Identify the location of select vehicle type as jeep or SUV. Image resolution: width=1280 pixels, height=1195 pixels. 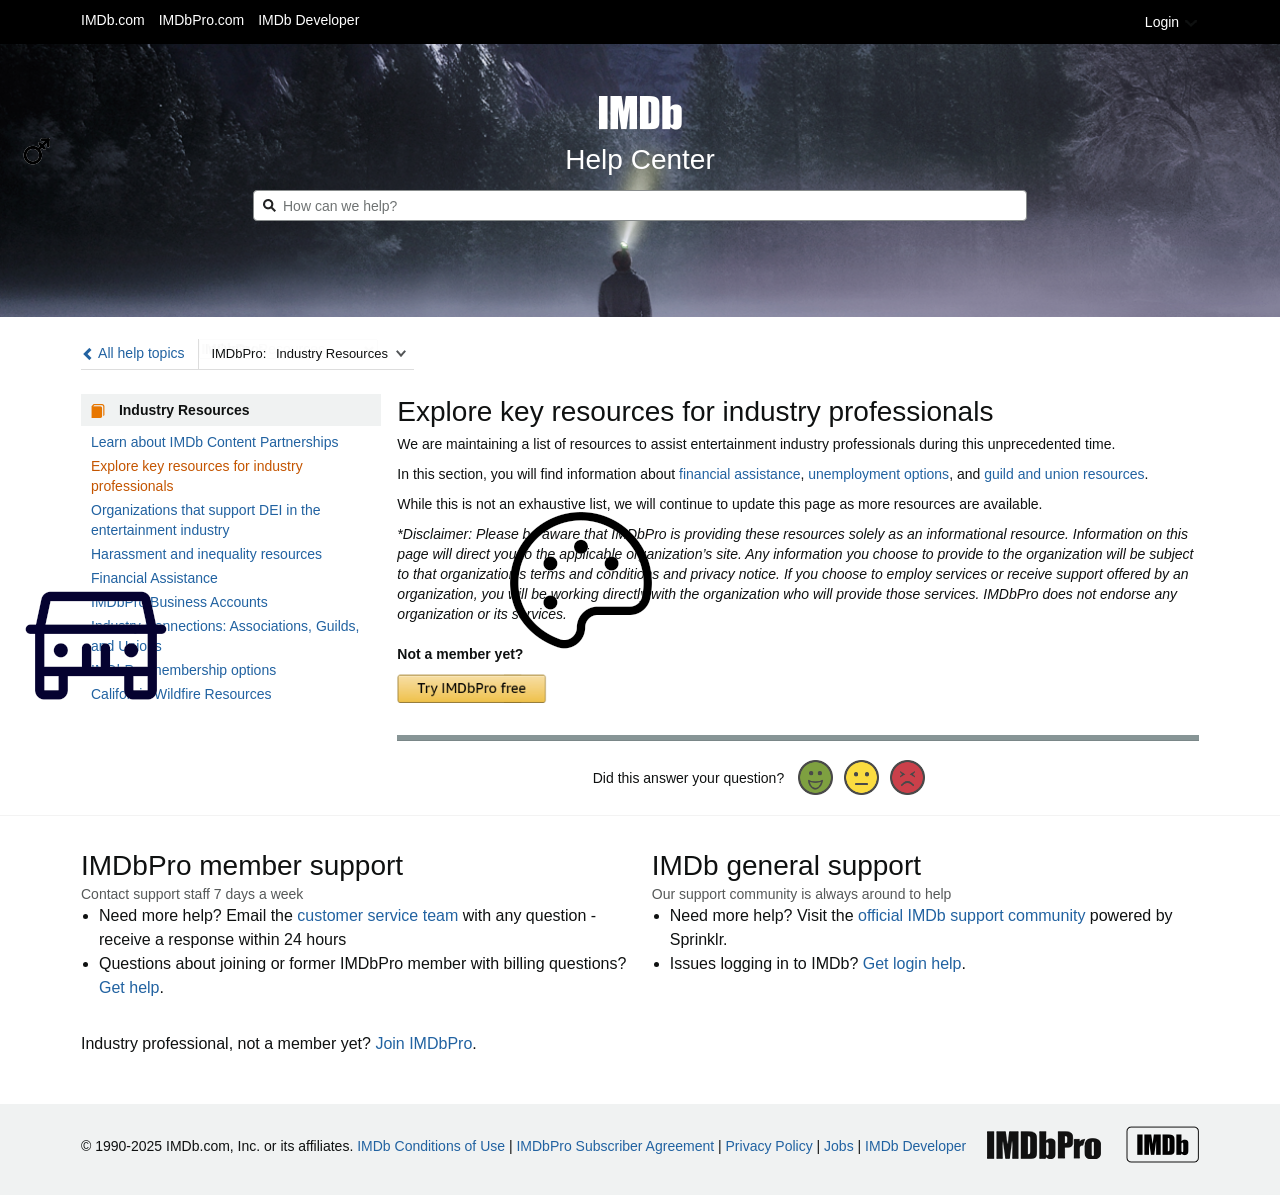
(96, 648).